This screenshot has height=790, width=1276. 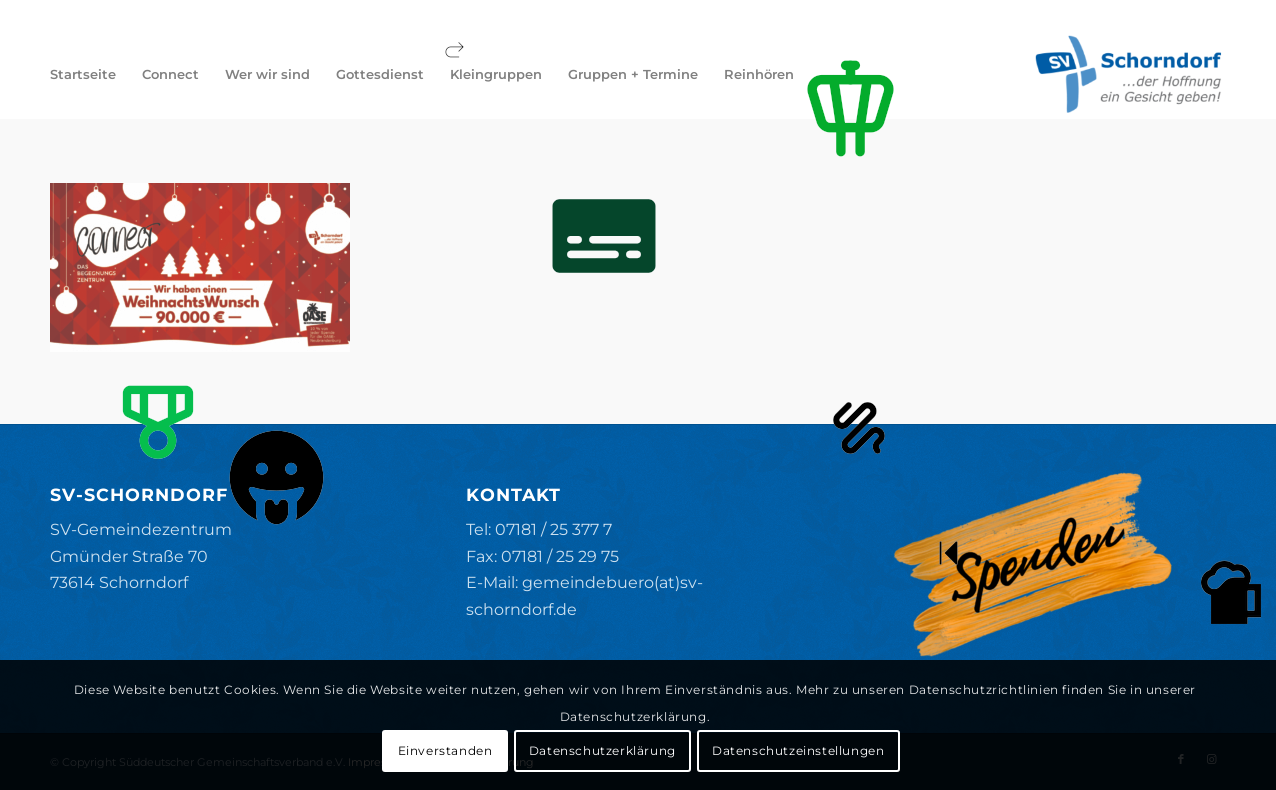 What do you see at coordinates (1231, 594) in the screenshot?
I see `find nearby sports bars or pubs` at bounding box center [1231, 594].